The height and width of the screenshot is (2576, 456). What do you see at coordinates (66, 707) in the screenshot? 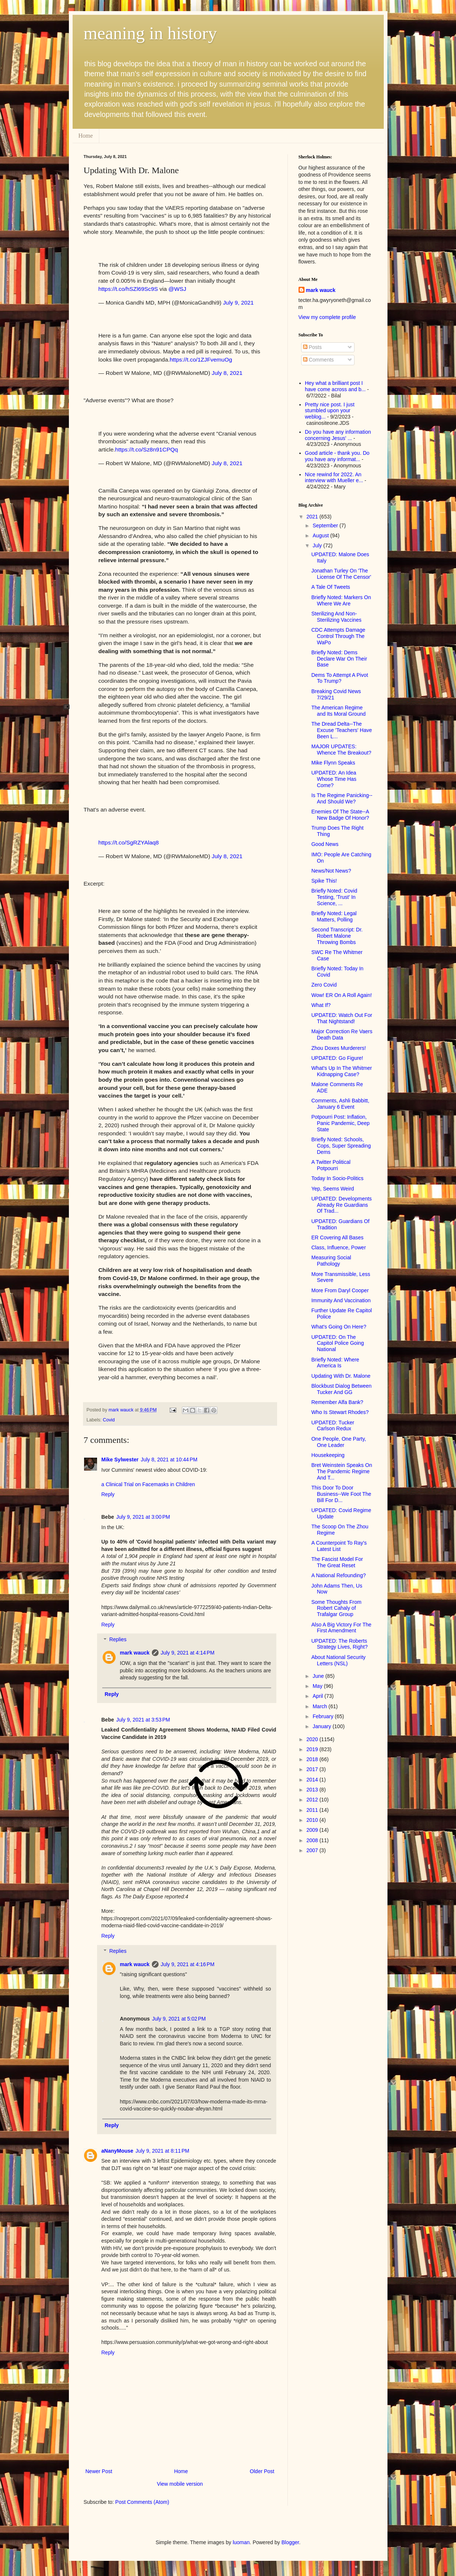
I see `access your saved messages` at bounding box center [66, 707].